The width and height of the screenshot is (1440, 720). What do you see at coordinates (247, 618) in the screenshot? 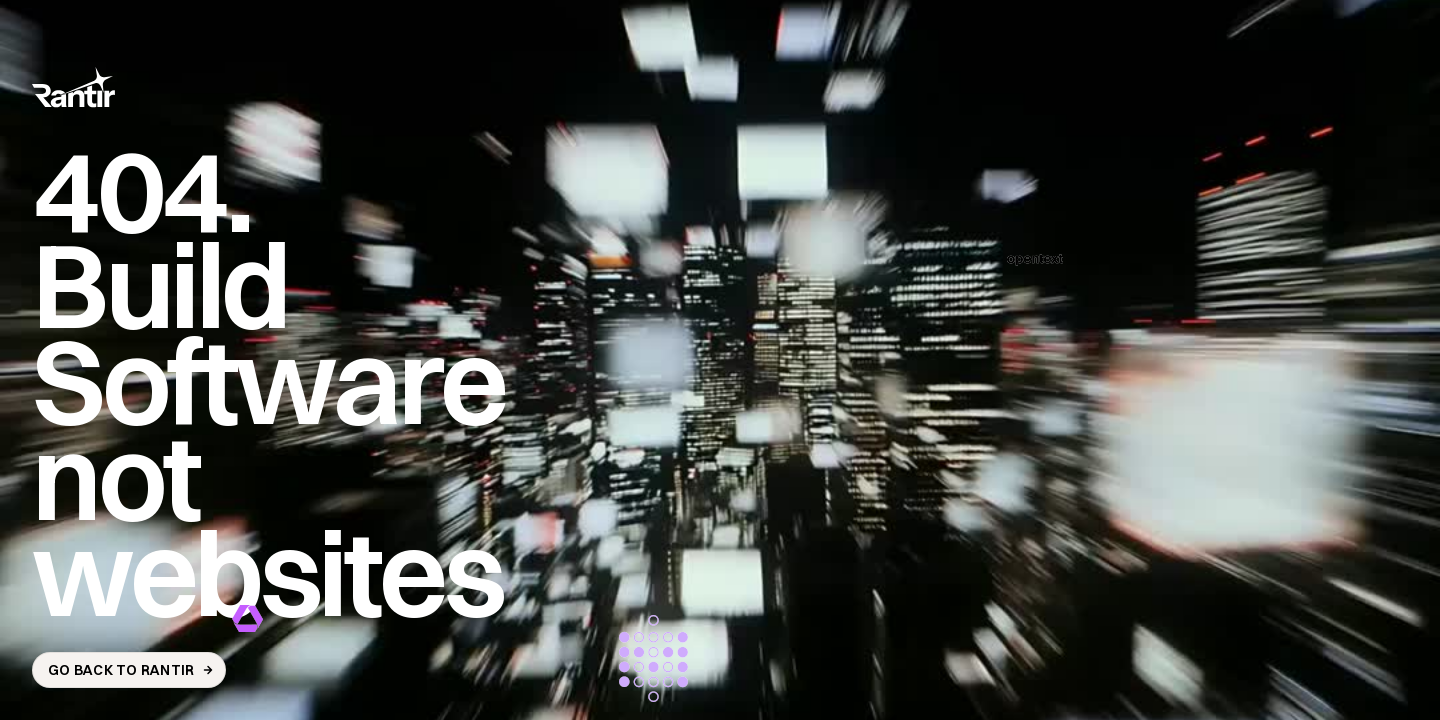
I see `open the Commerzbank banking app` at bounding box center [247, 618].